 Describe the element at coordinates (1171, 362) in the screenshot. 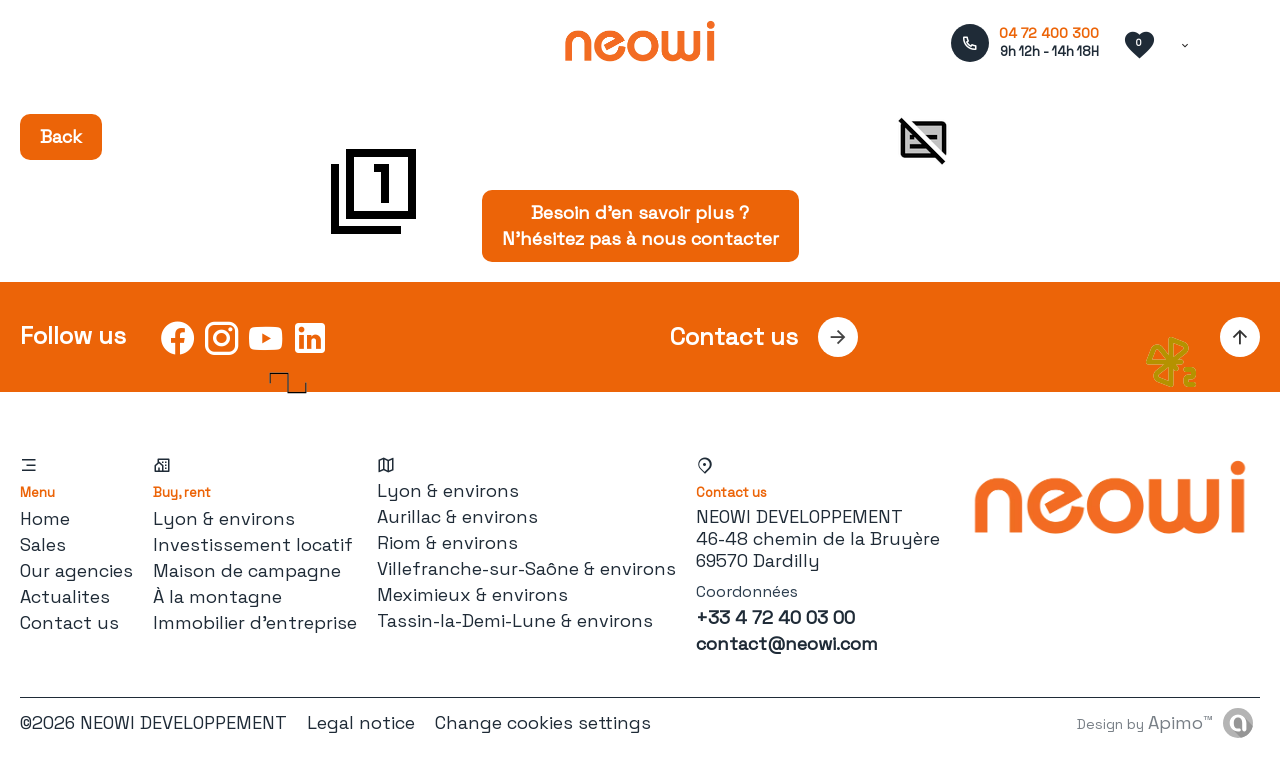

I see `adjust car fan to speed level 2` at that location.